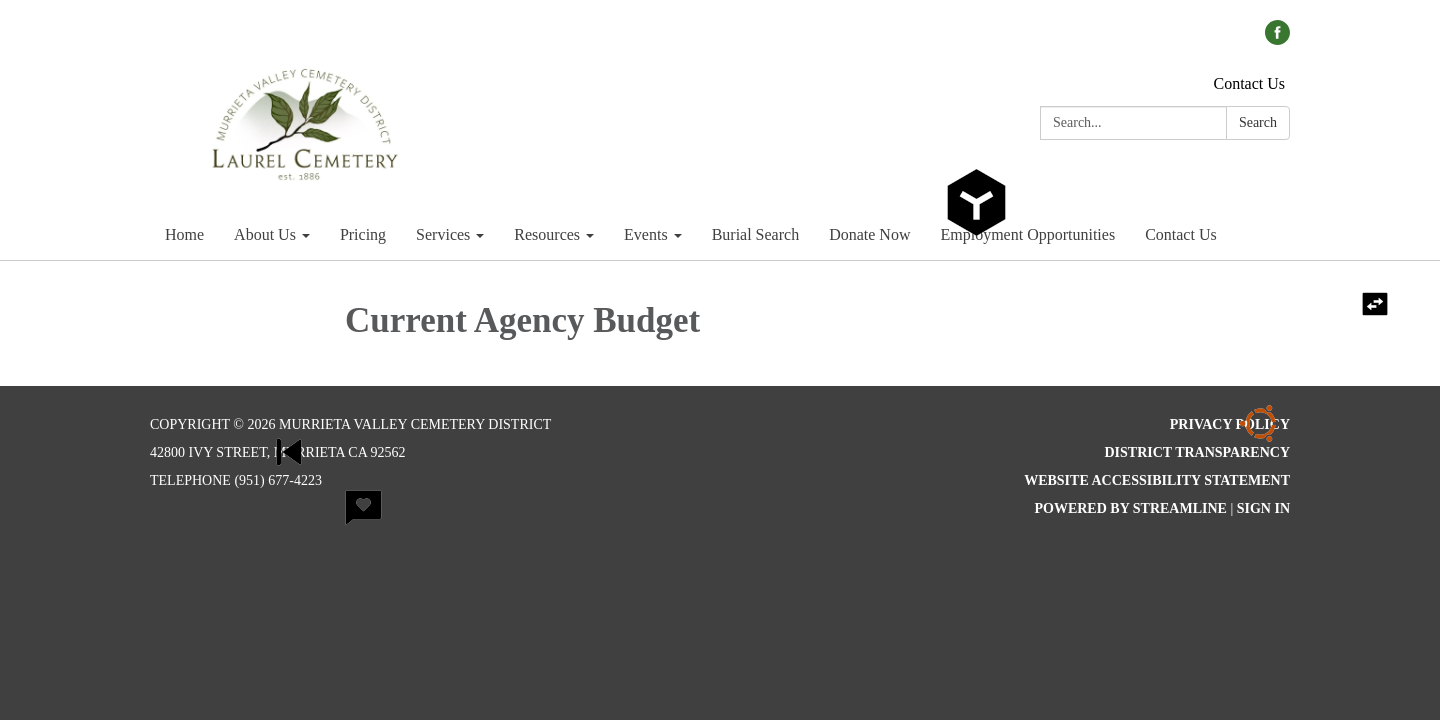 The image size is (1440, 720). I want to click on Unity game engine logo, so click(976, 202).